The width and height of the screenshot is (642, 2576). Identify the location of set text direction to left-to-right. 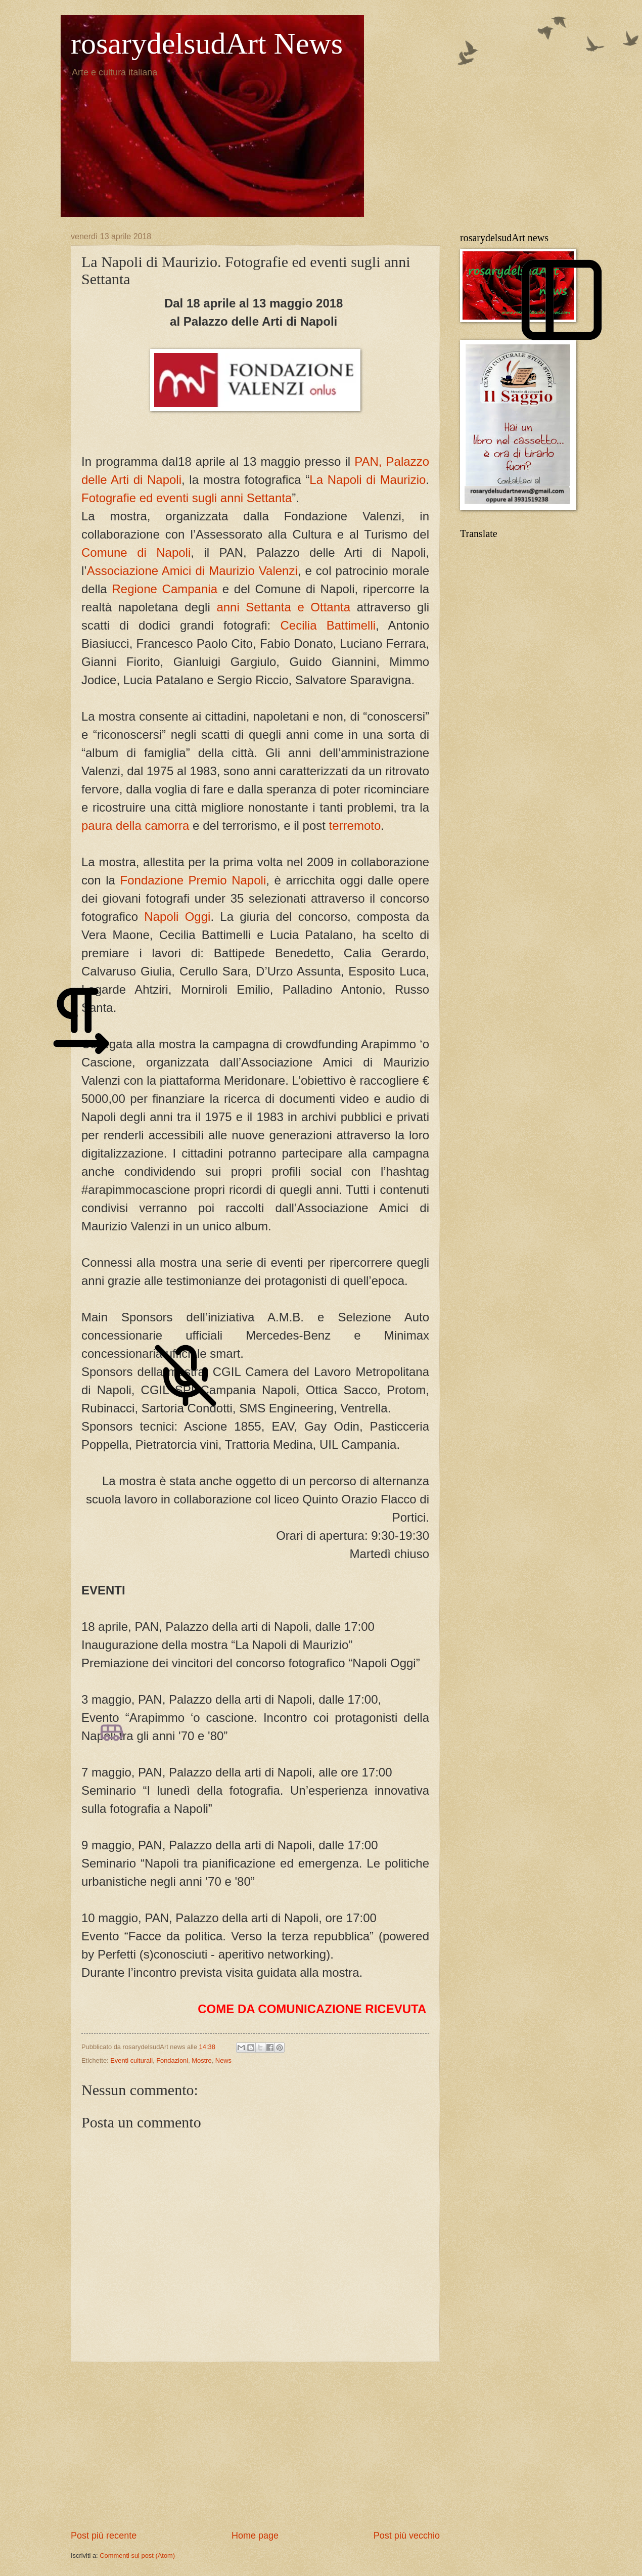
(81, 1019).